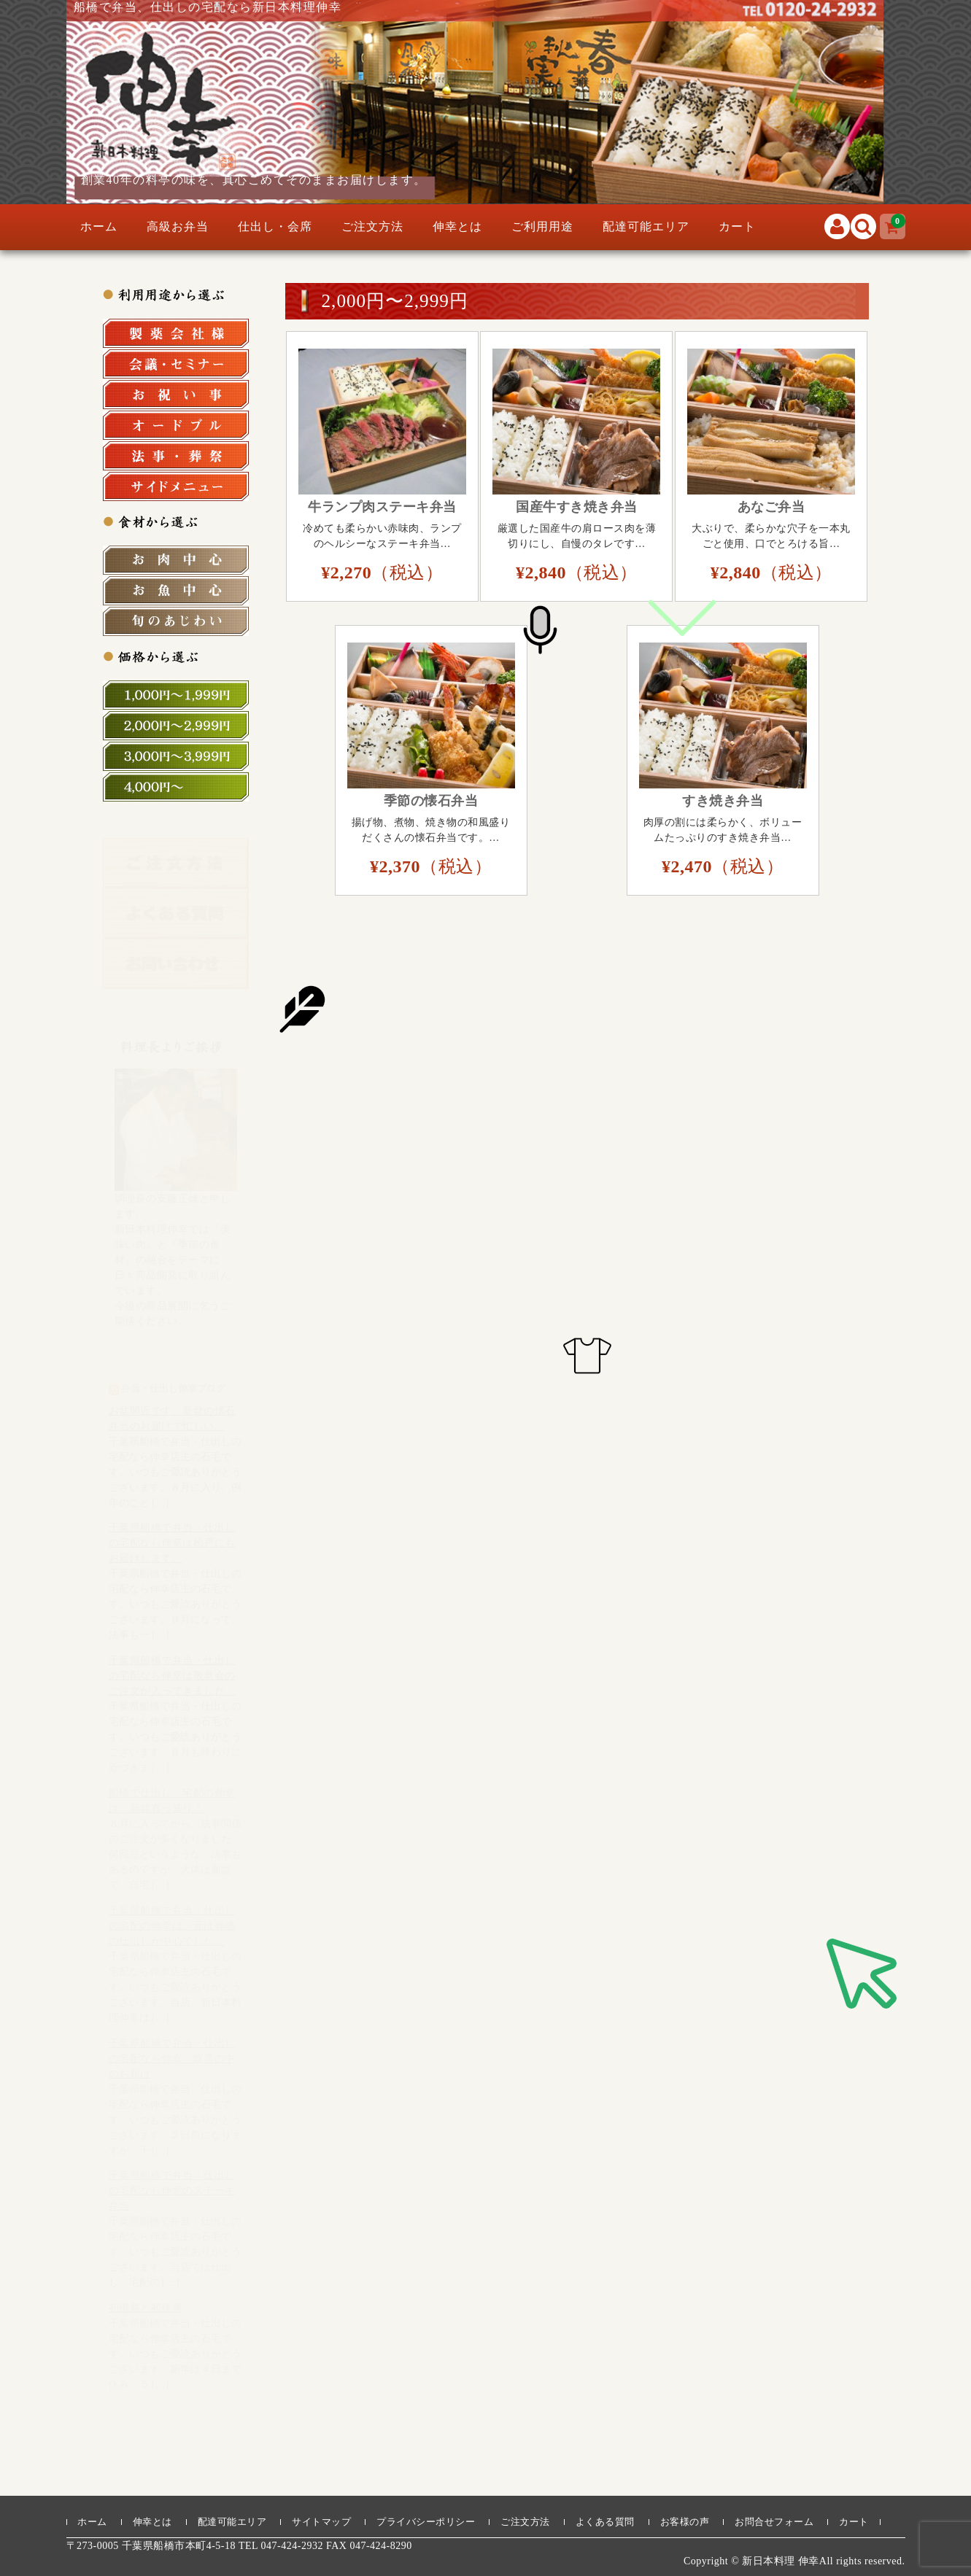  What do you see at coordinates (301, 1010) in the screenshot?
I see `compose a new post or message` at bounding box center [301, 1010].